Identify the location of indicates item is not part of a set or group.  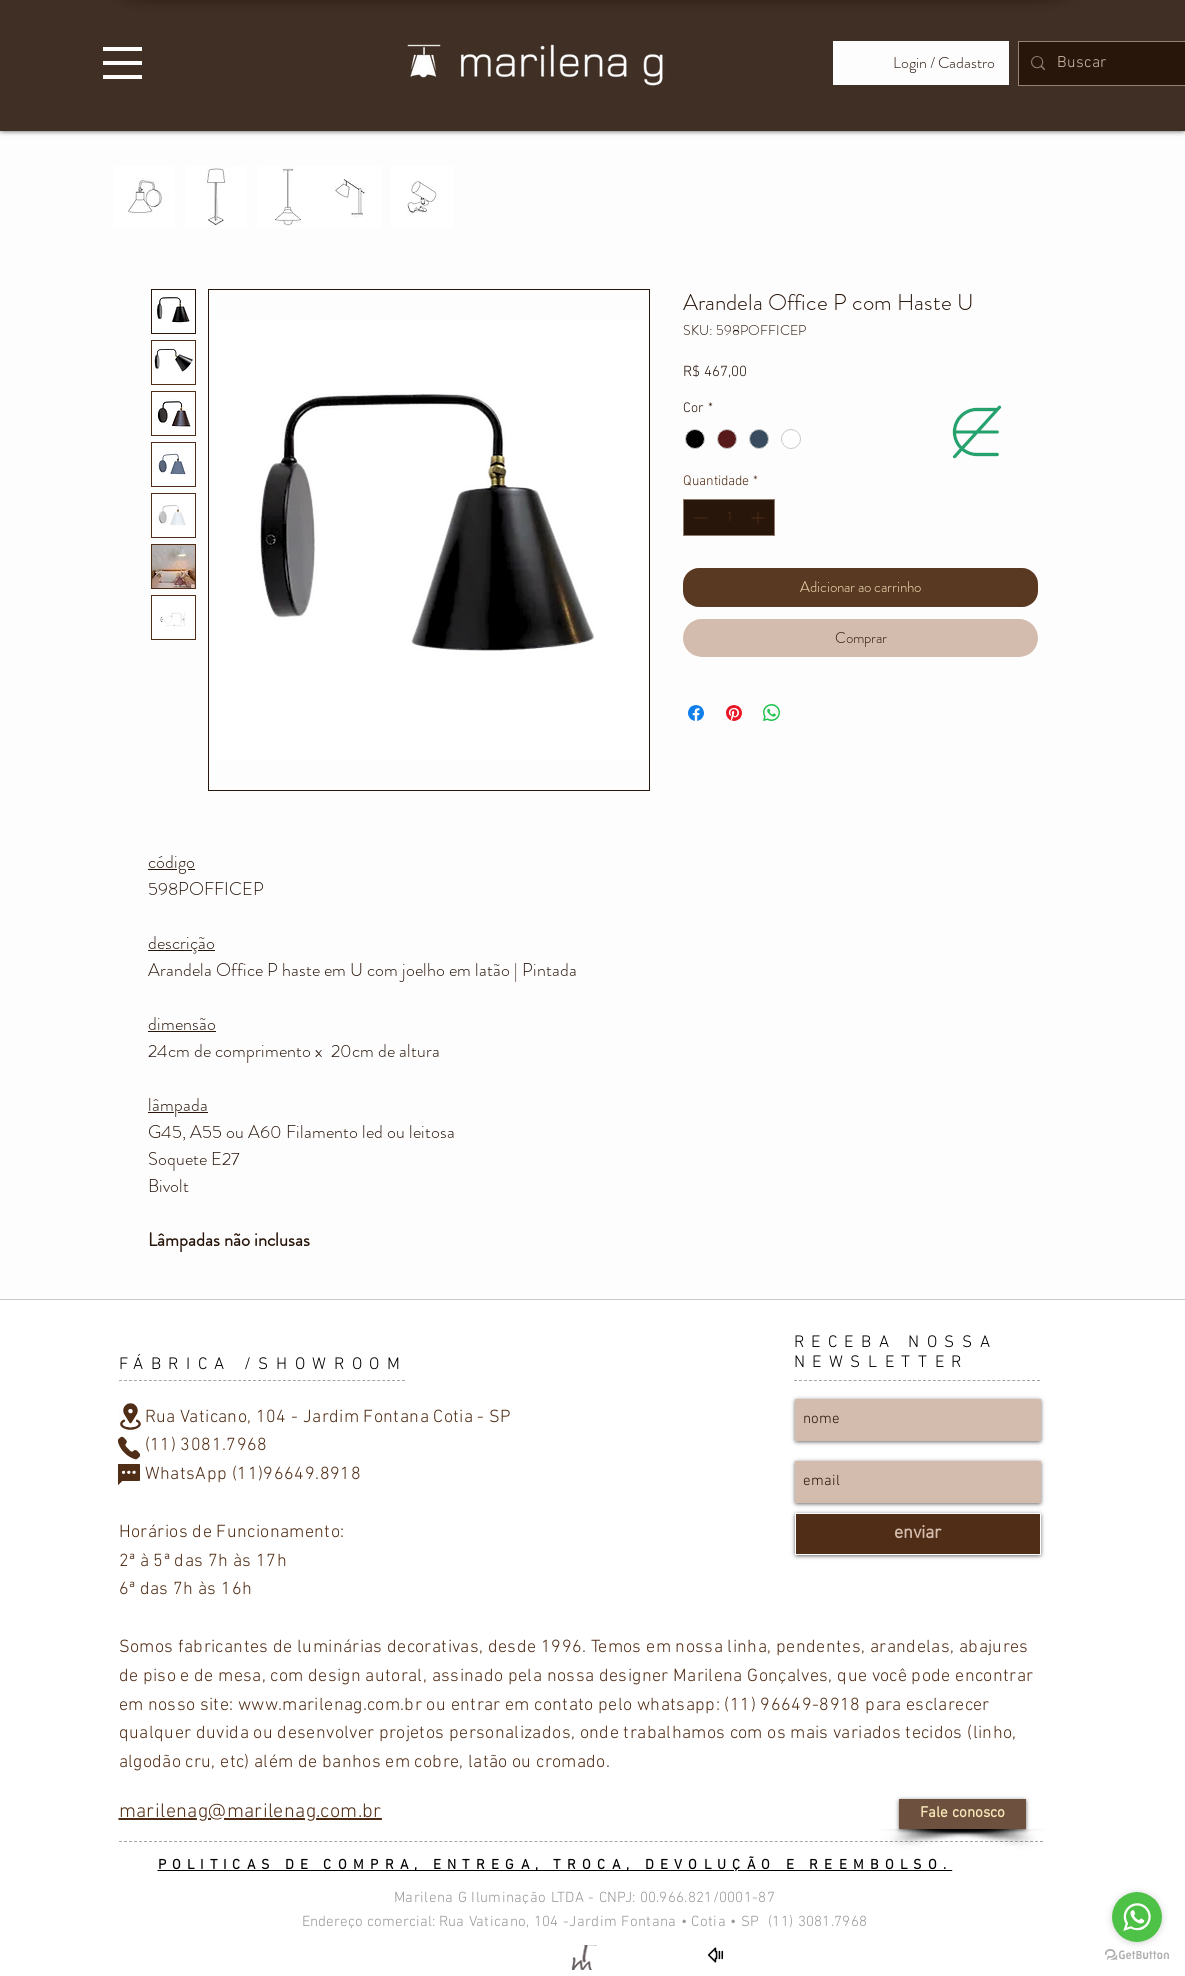
(977, 432).